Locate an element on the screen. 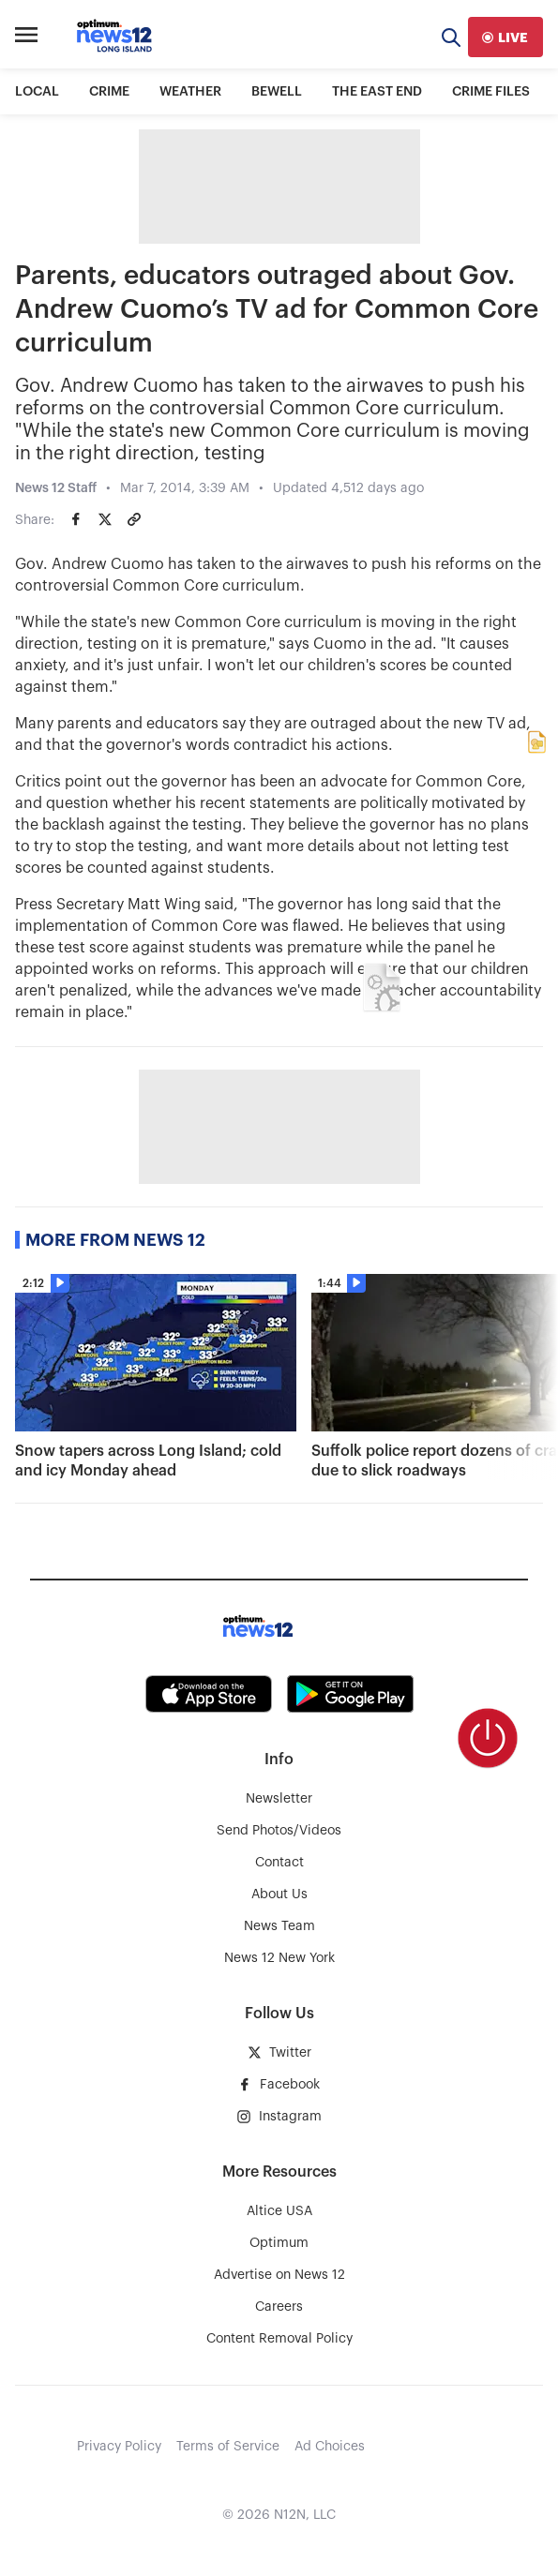  shut down or power off the system is located at coordinates (488, 1738).